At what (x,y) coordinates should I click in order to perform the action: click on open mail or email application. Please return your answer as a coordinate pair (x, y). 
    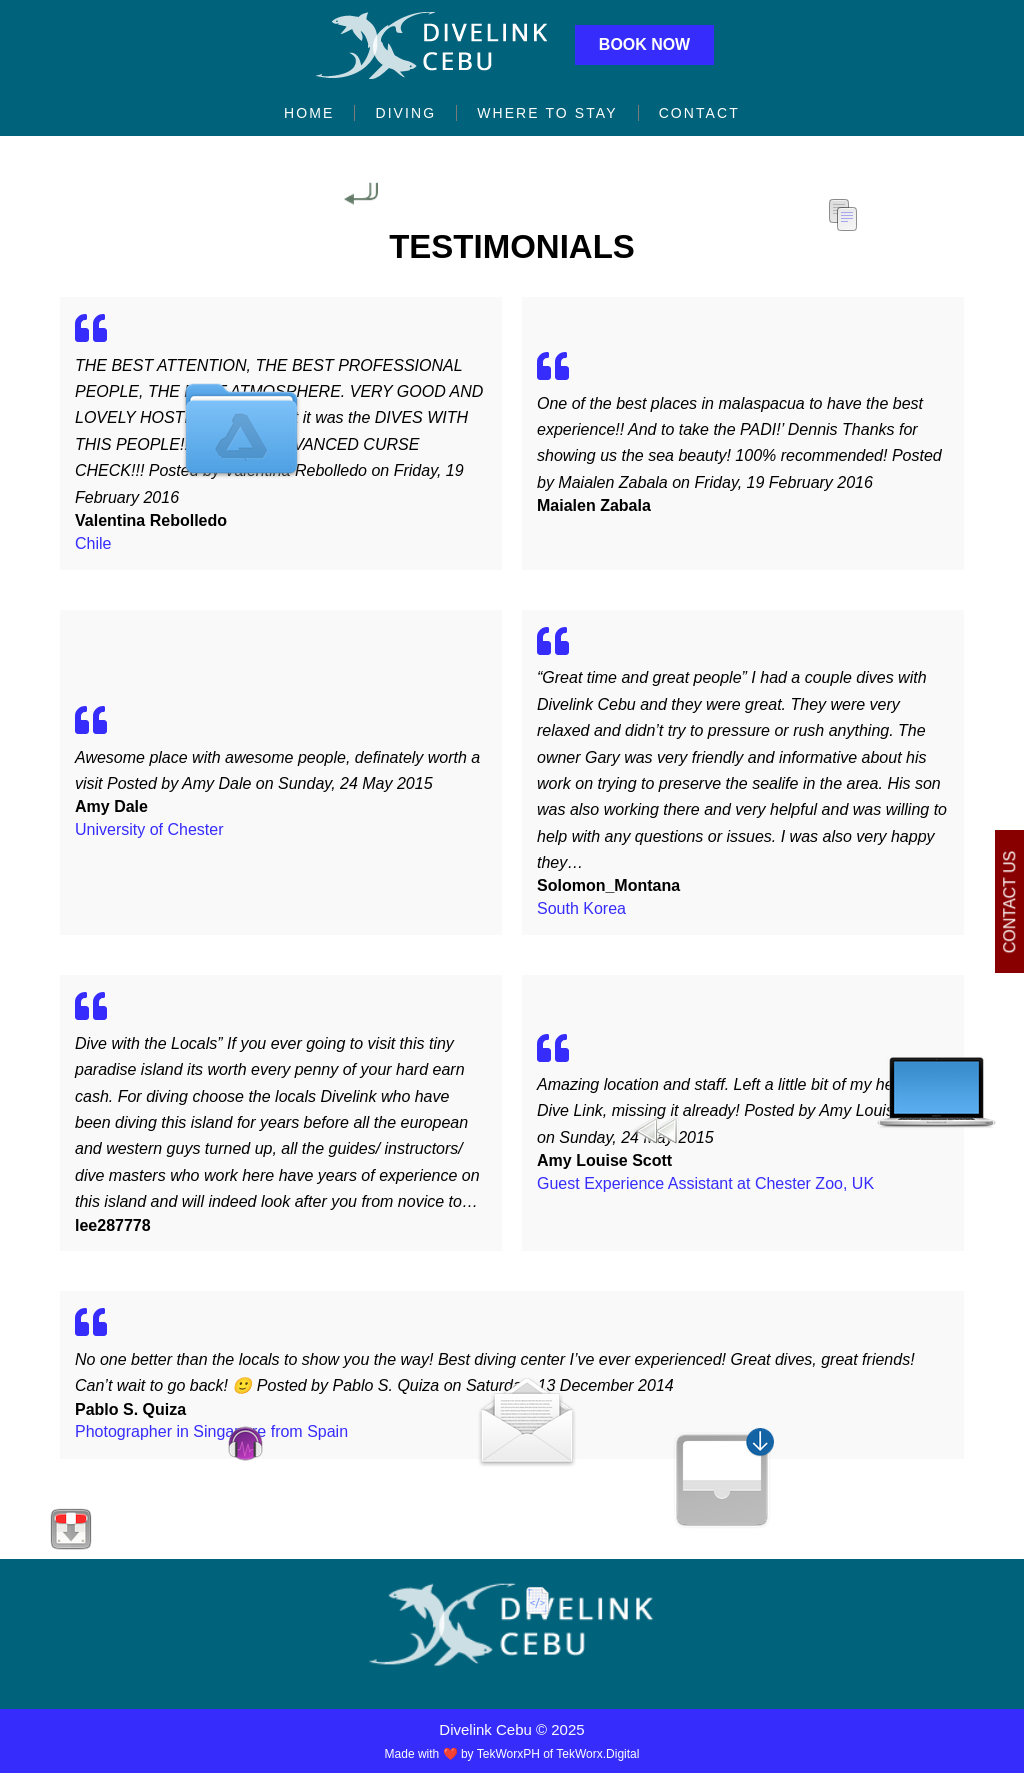
    Looking at the image, I should click on (527, 1423).